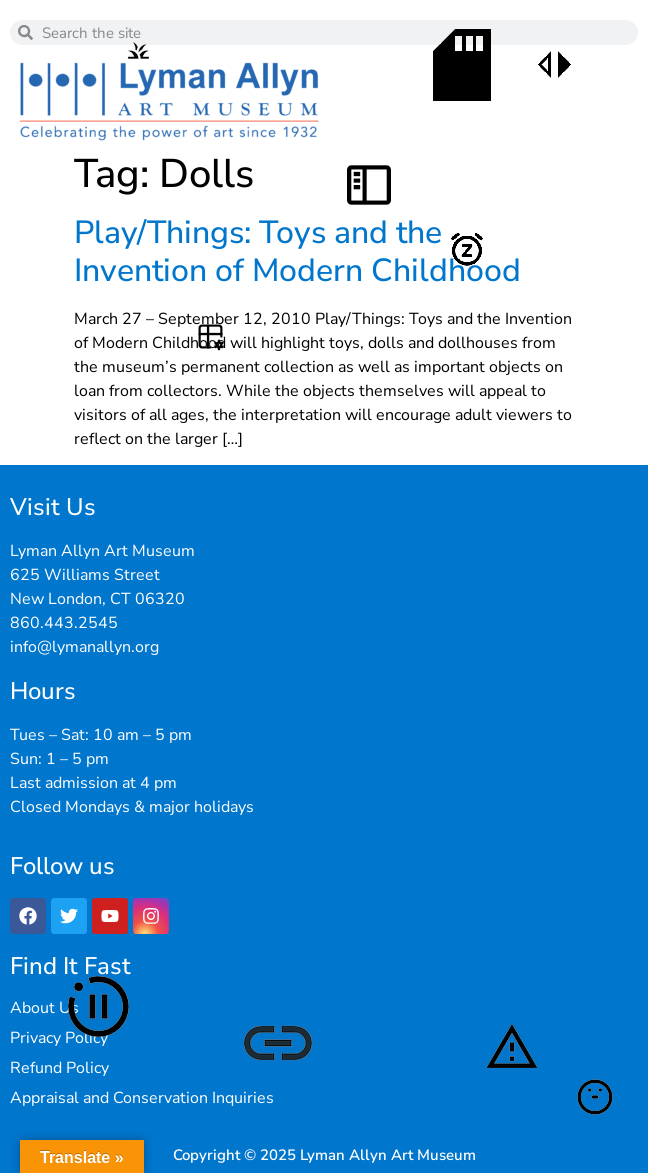  What do you see at coordinates (467, 249) in the screenshot?
I see `snooze an alarm or reminder` at bounding box center [467, 249].